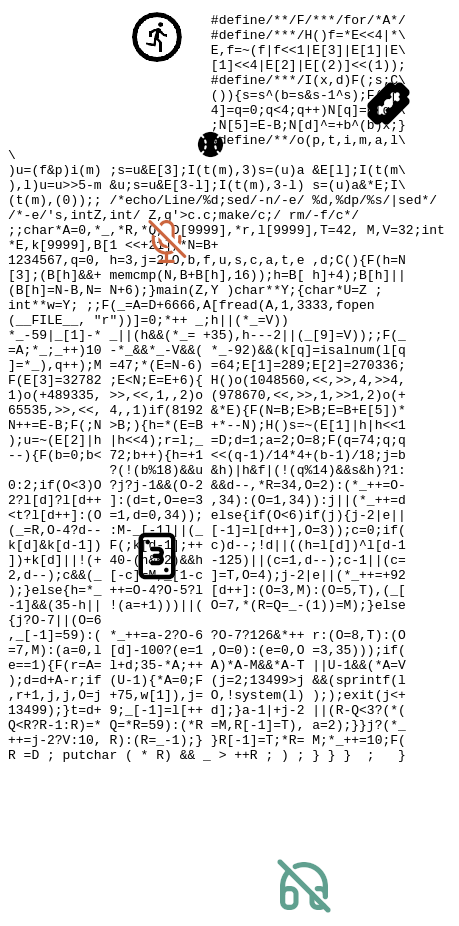 The width and height of the screenshot is (459, 926). I want to click on mute your microphone, so click(166, 241).